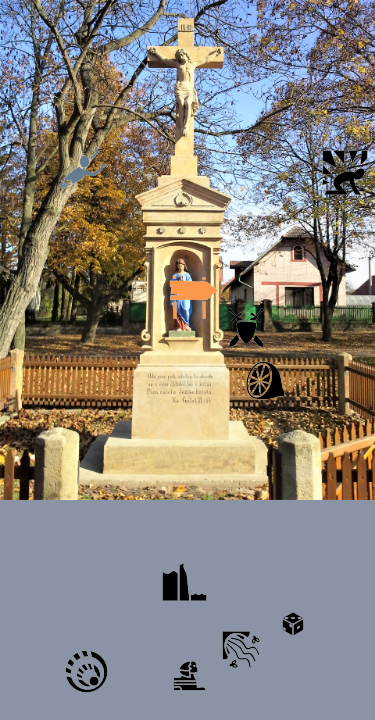  Describe the element at coordinates (246, 328) in the screenshot. I see `access combat or battle features` at that location.